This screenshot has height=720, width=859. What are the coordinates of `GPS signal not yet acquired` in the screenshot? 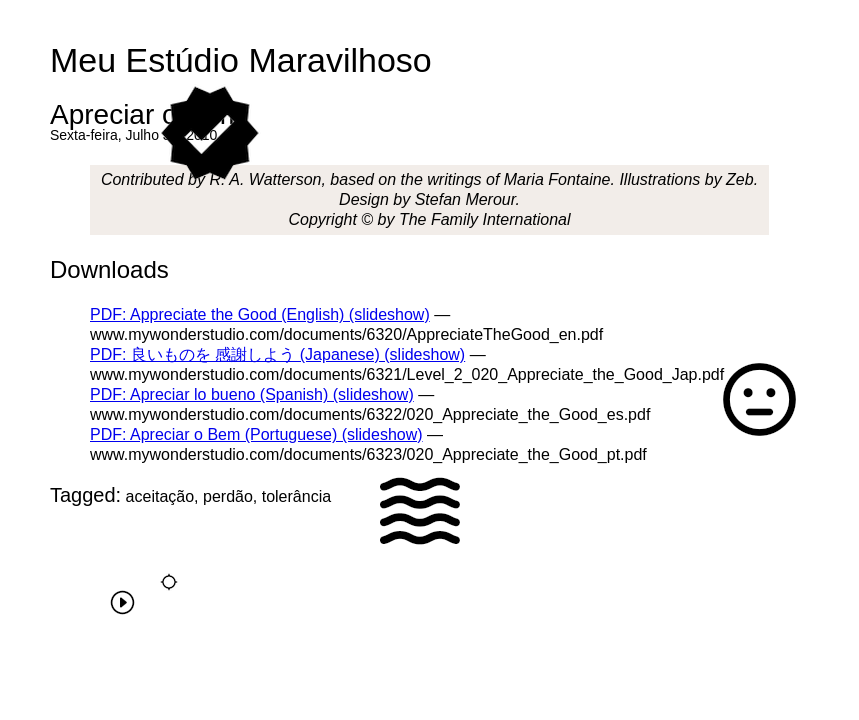 It's located at (169, 582).